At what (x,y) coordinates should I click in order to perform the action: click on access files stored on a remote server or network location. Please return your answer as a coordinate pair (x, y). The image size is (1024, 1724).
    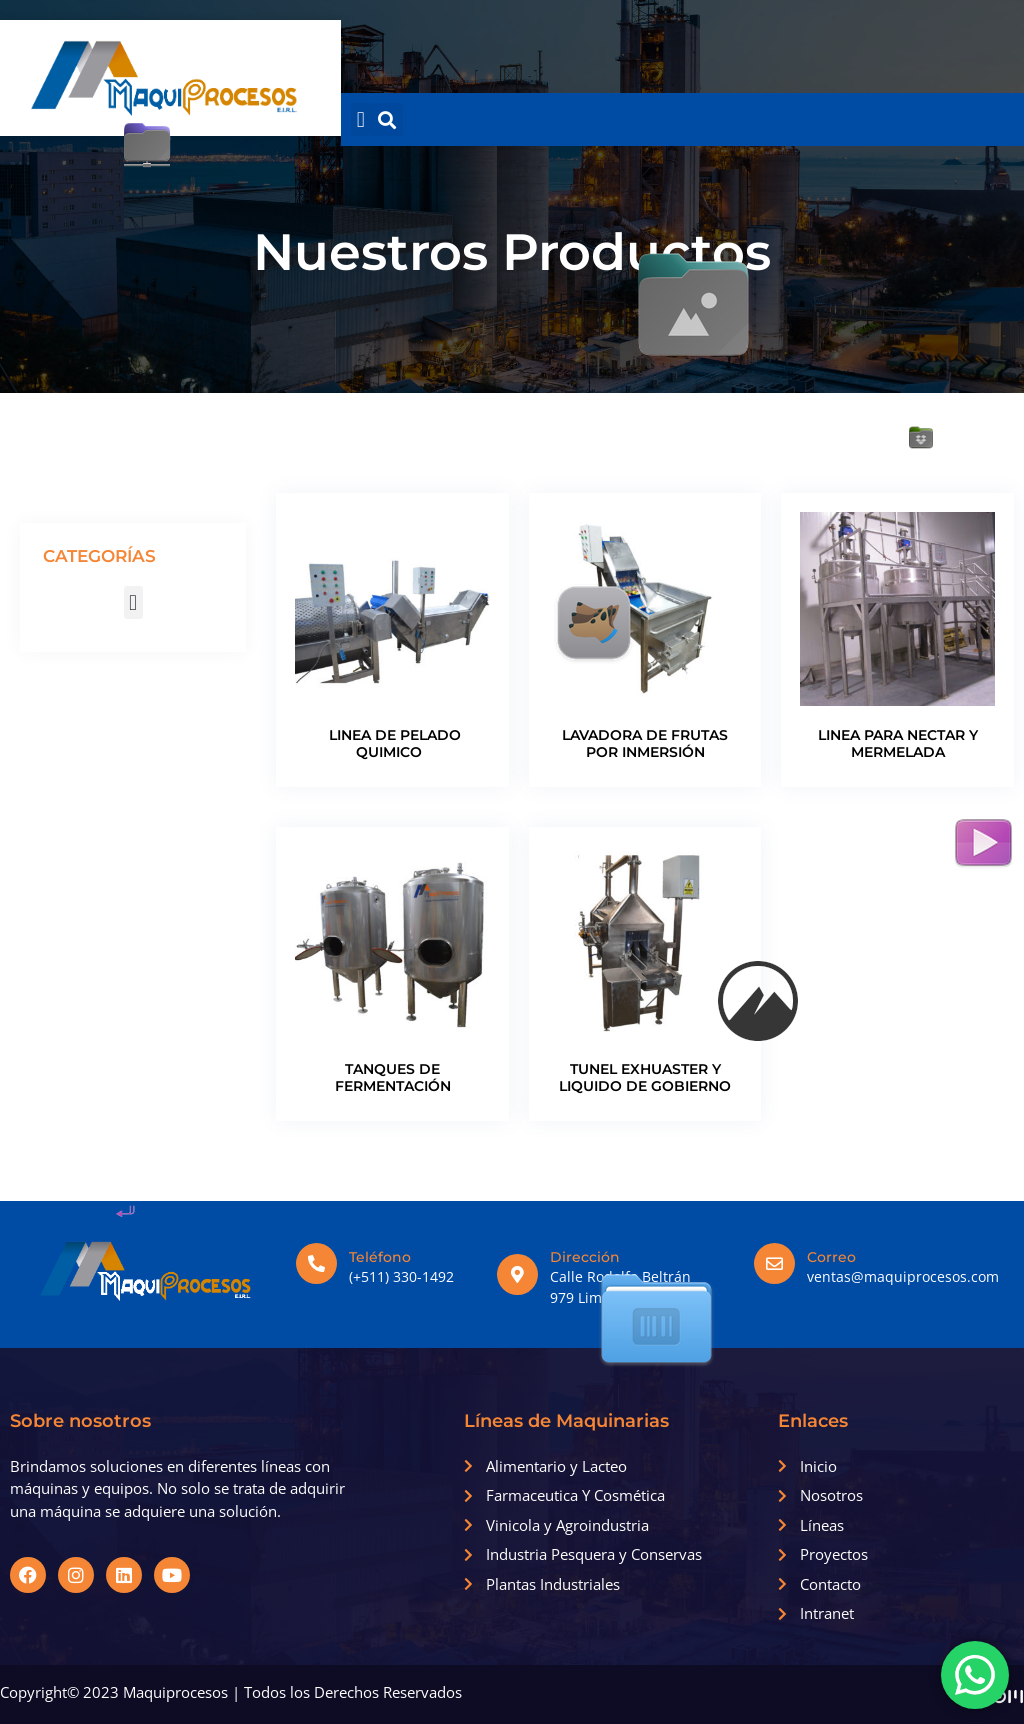
    Looking at the image, I should click on (147, 144).